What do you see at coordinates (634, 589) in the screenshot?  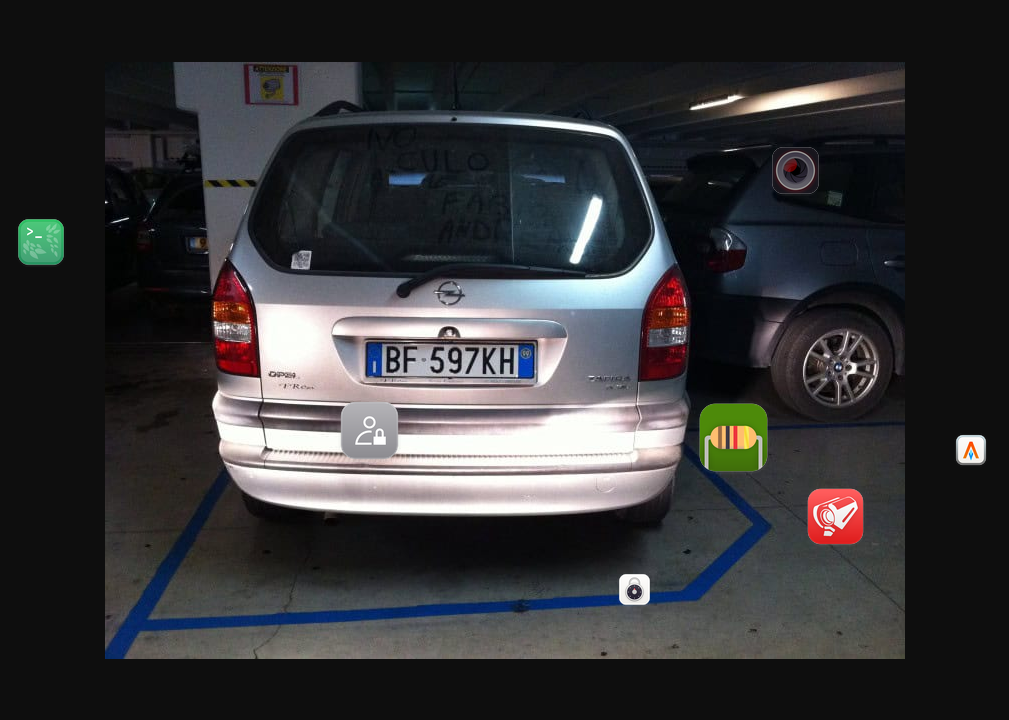 I see `open two-factor authentication app` at bounding box center [634, 589].